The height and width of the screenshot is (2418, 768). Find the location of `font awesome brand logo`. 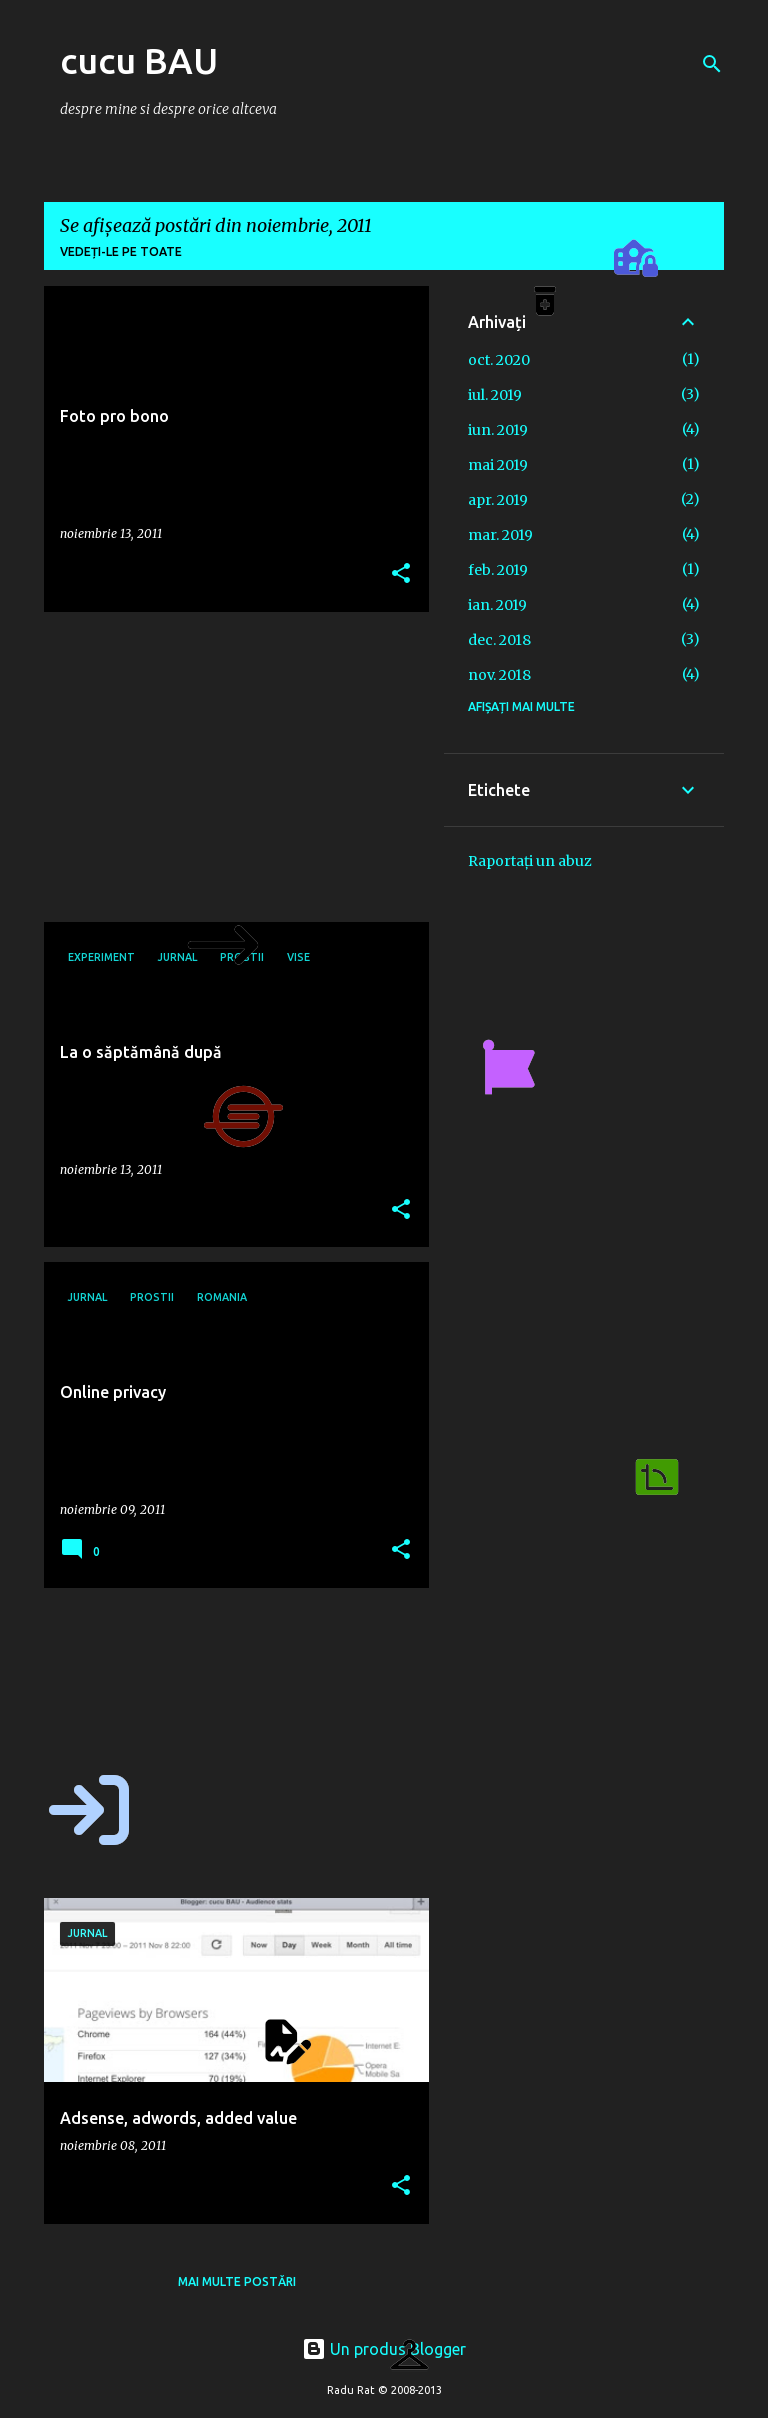

font awesome brand logo is located at coordinates (509, 1067).